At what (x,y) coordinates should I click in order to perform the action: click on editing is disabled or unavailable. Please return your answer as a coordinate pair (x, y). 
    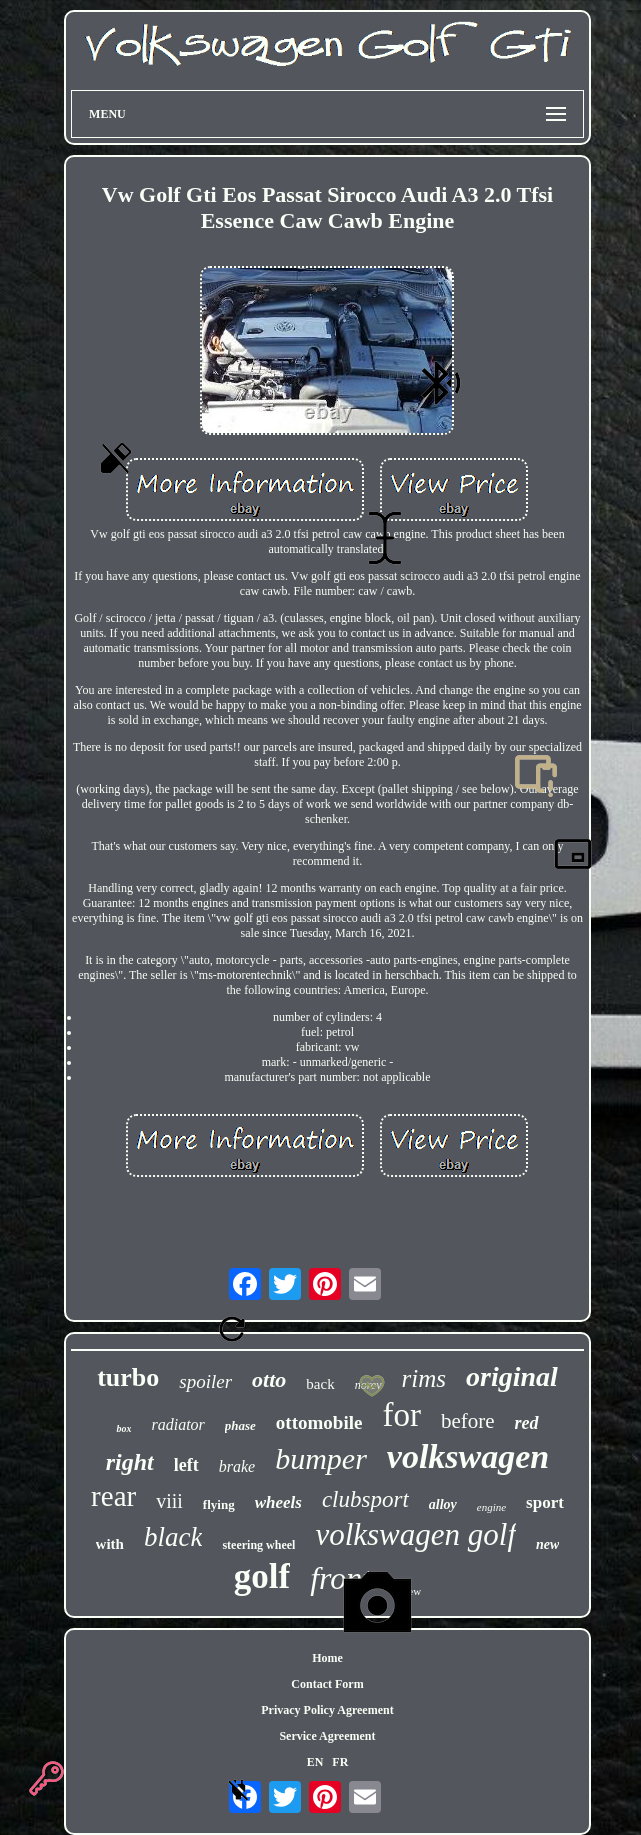
    Looking at the image, I should click on (115, 458).